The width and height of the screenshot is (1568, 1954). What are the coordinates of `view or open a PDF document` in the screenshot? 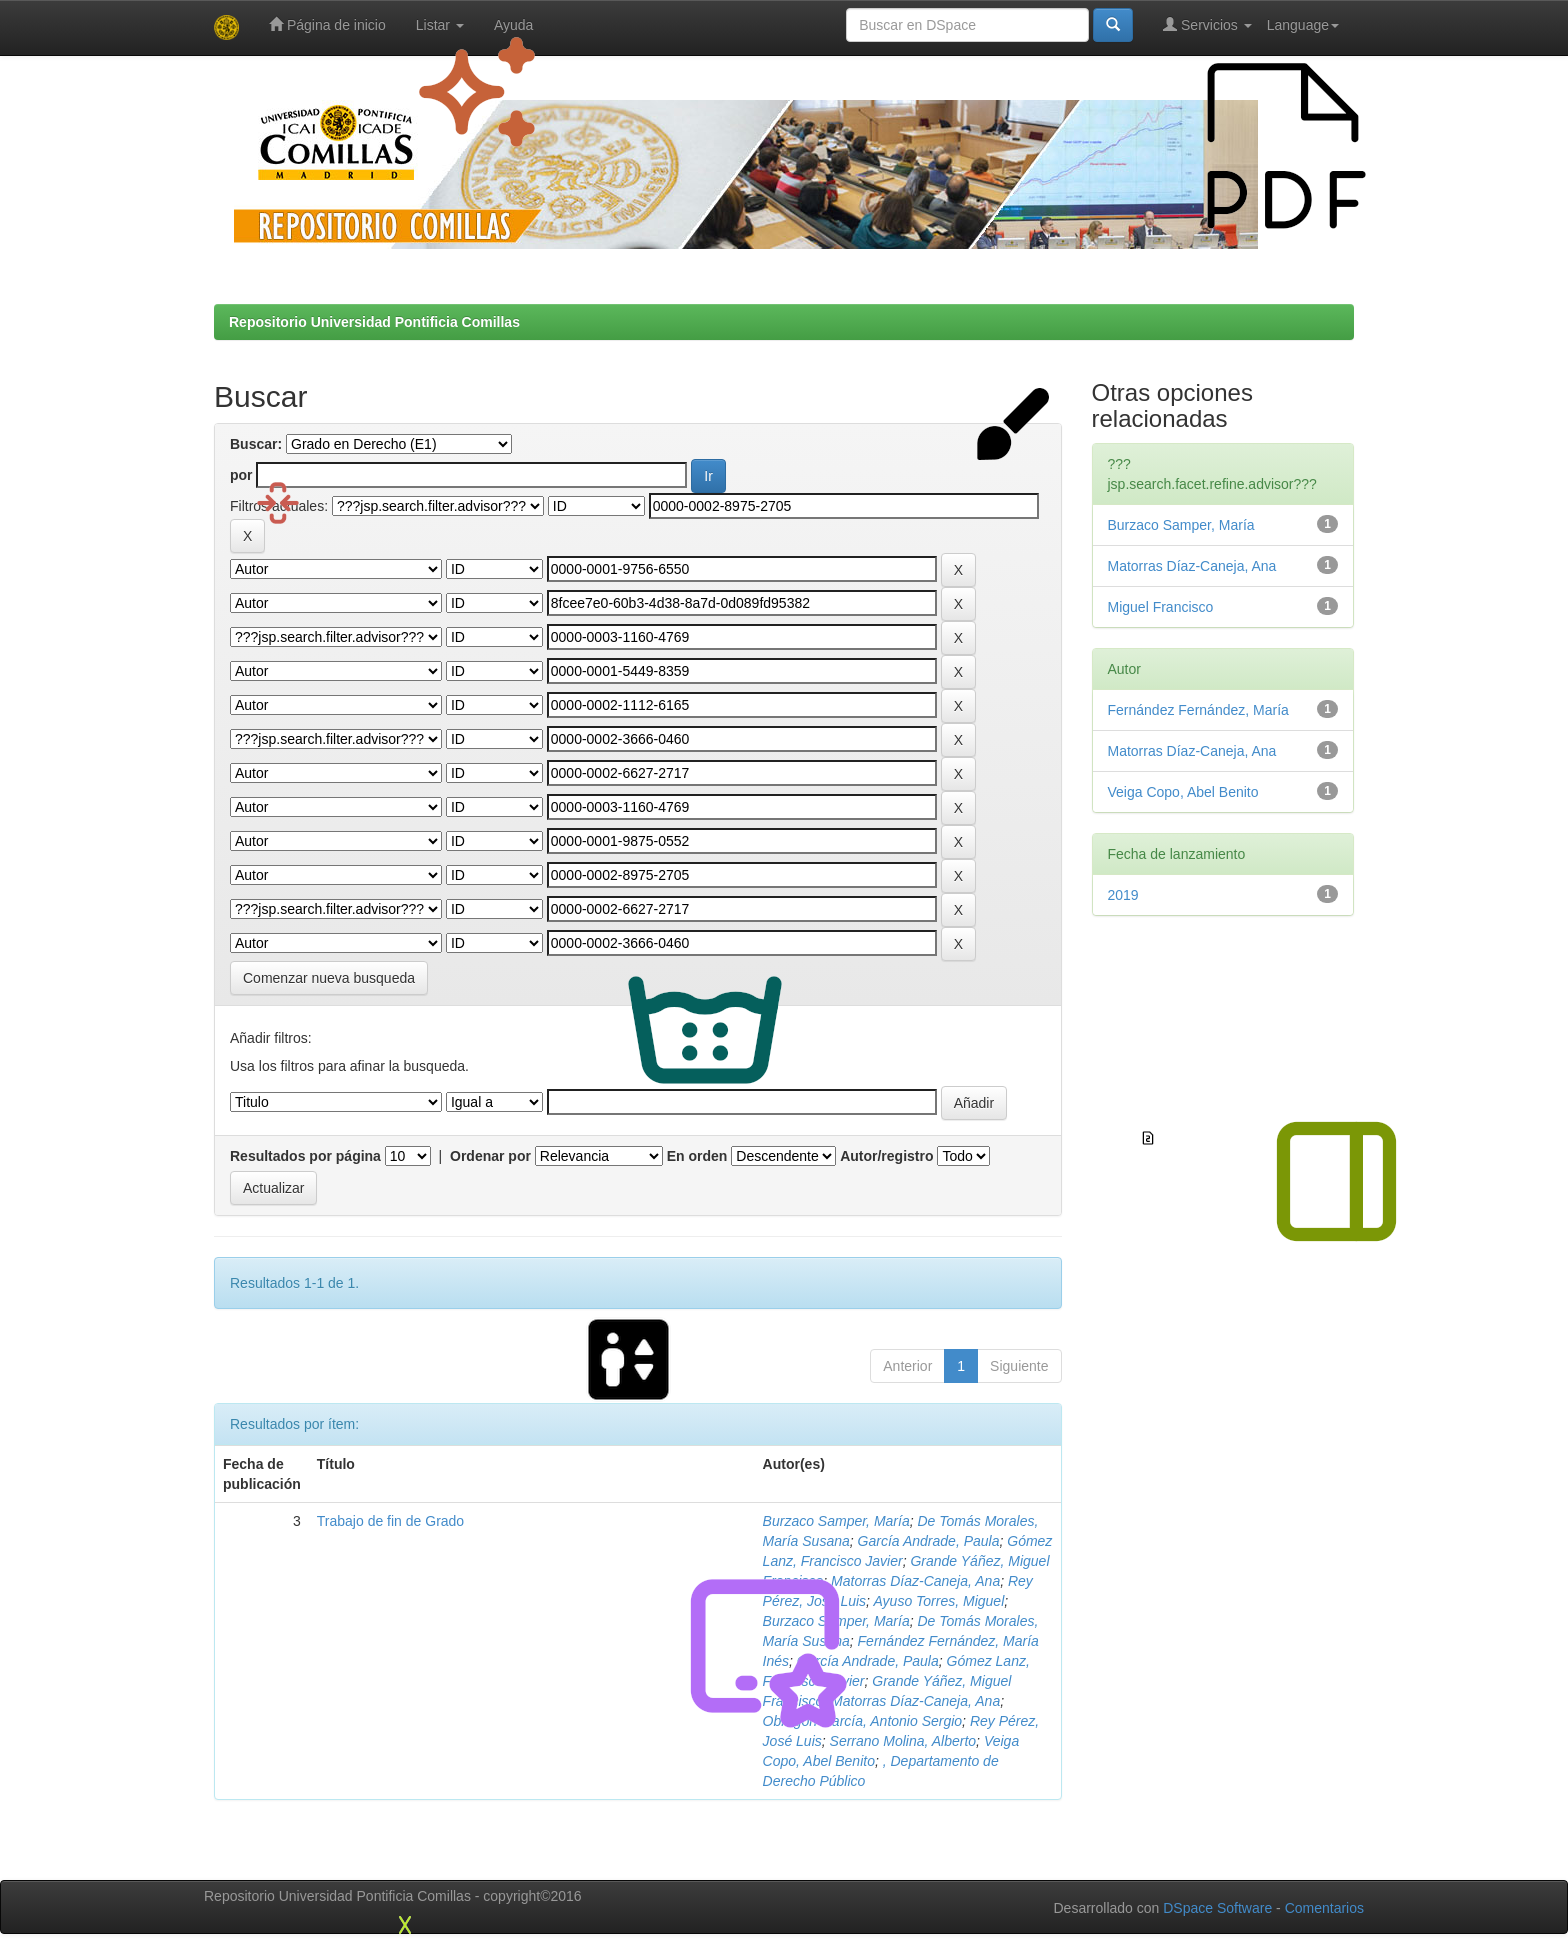 It's located at (1283, 153).